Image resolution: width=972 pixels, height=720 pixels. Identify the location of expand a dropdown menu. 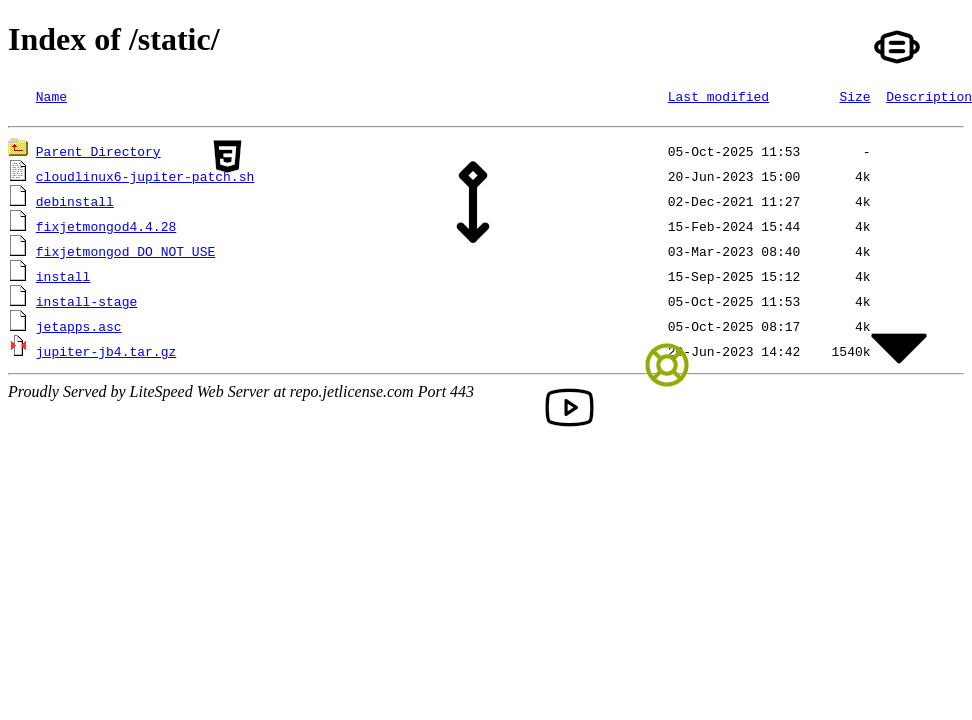
(899, 349).